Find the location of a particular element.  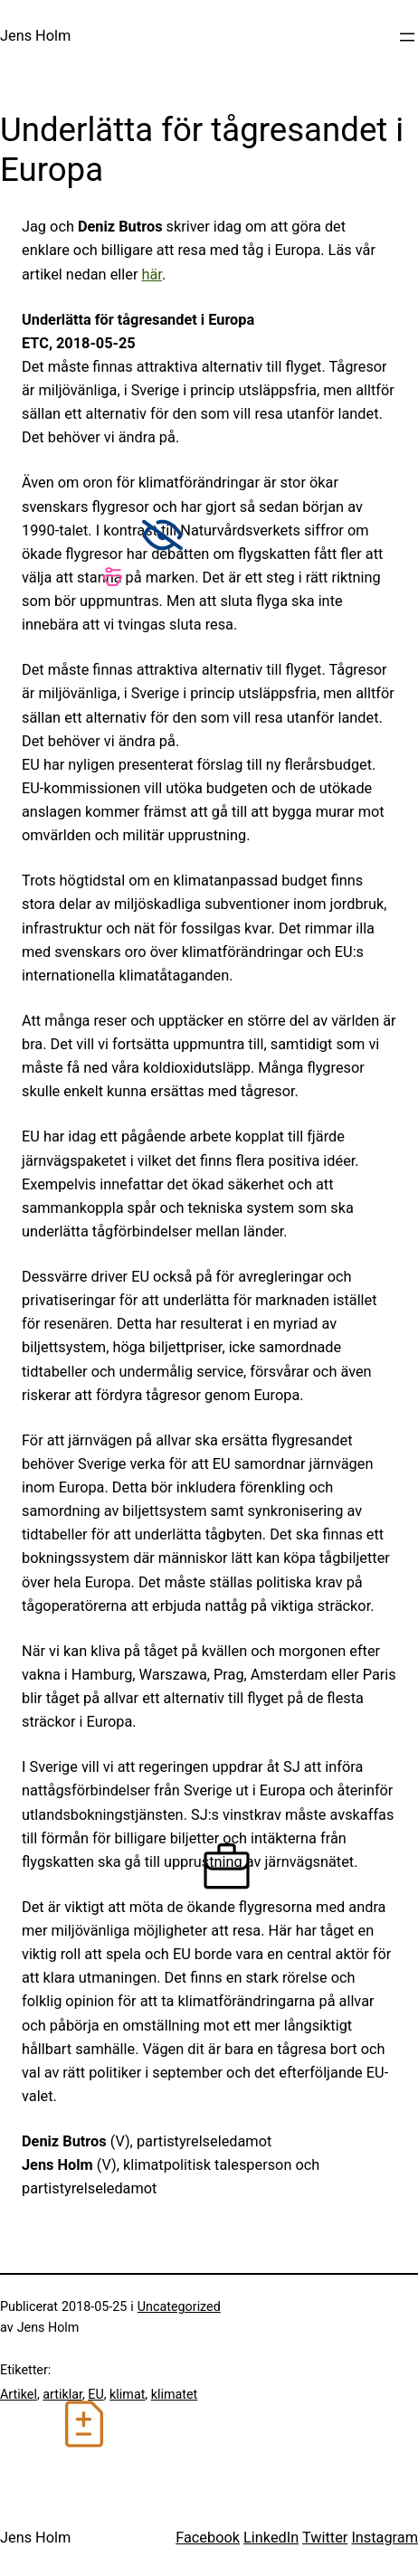

hide content from view is located at coordinates (162, 535).